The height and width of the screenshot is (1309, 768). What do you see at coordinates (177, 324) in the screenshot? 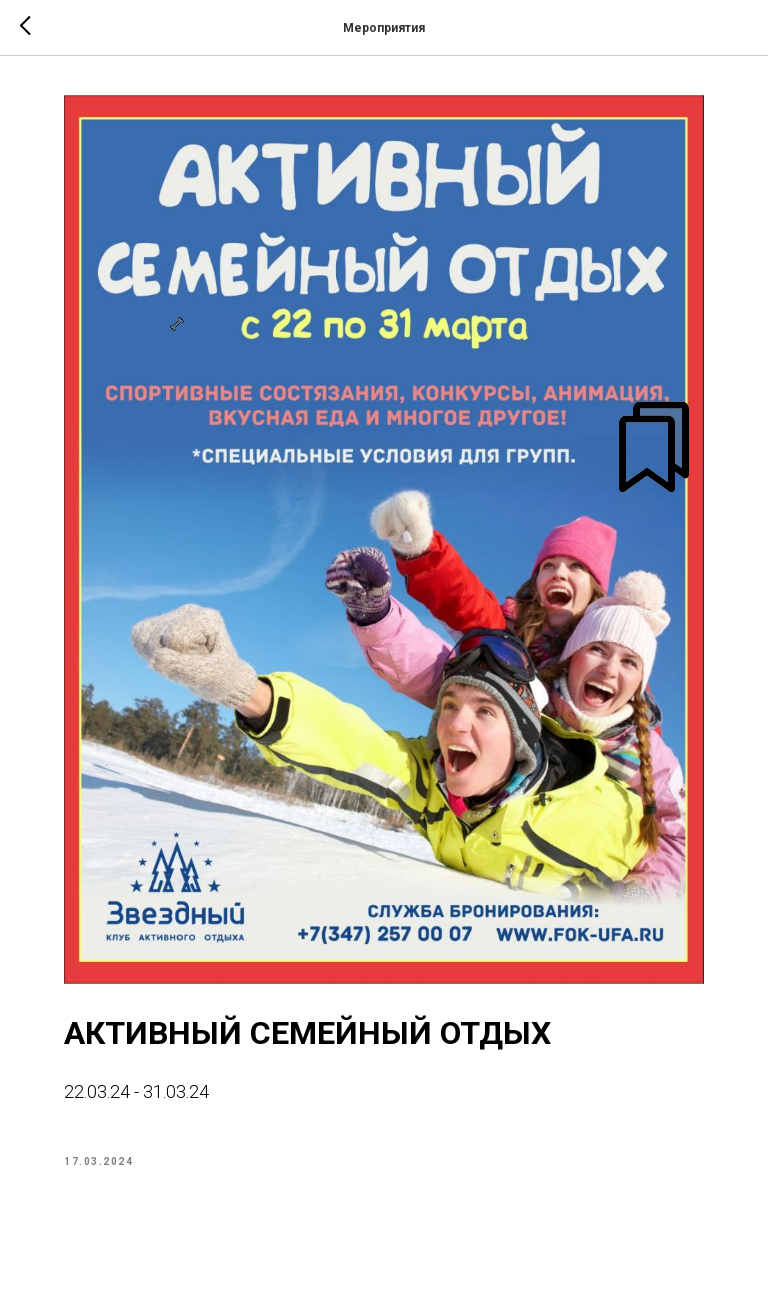
I see `access pet-related features or settings` at bounding box center [177, 324].